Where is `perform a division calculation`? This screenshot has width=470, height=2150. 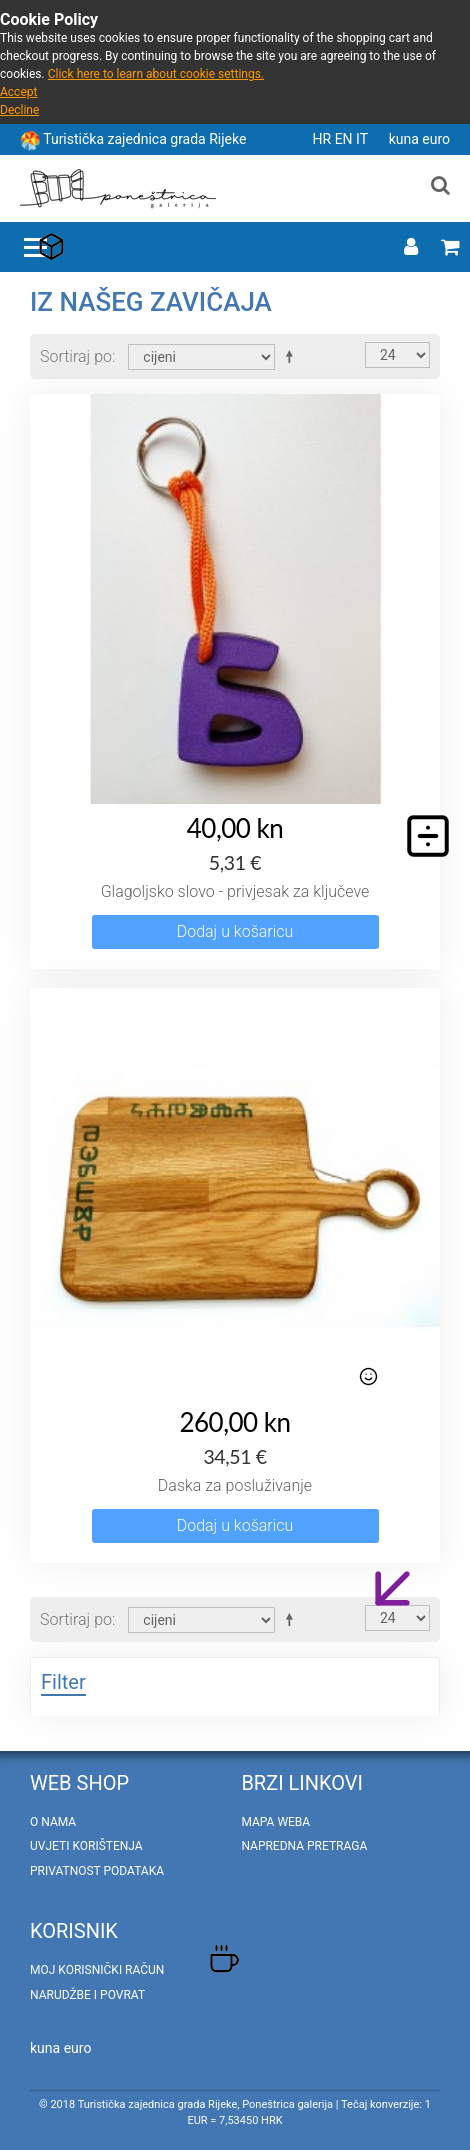 perform a division calculation is located at coordinates (428, 836).